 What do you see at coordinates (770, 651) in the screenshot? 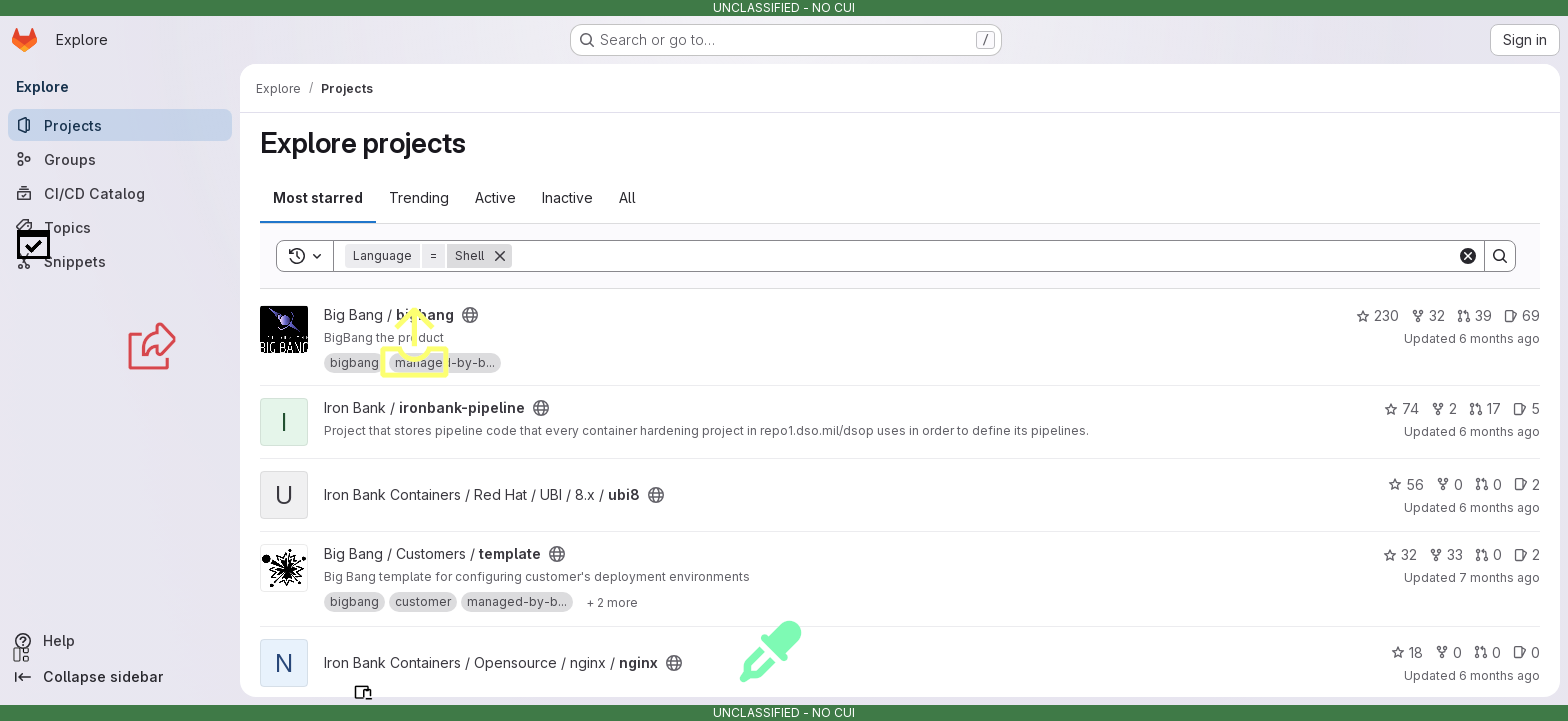
I see `select a color from the canvas` at bounding box center [770, 651].